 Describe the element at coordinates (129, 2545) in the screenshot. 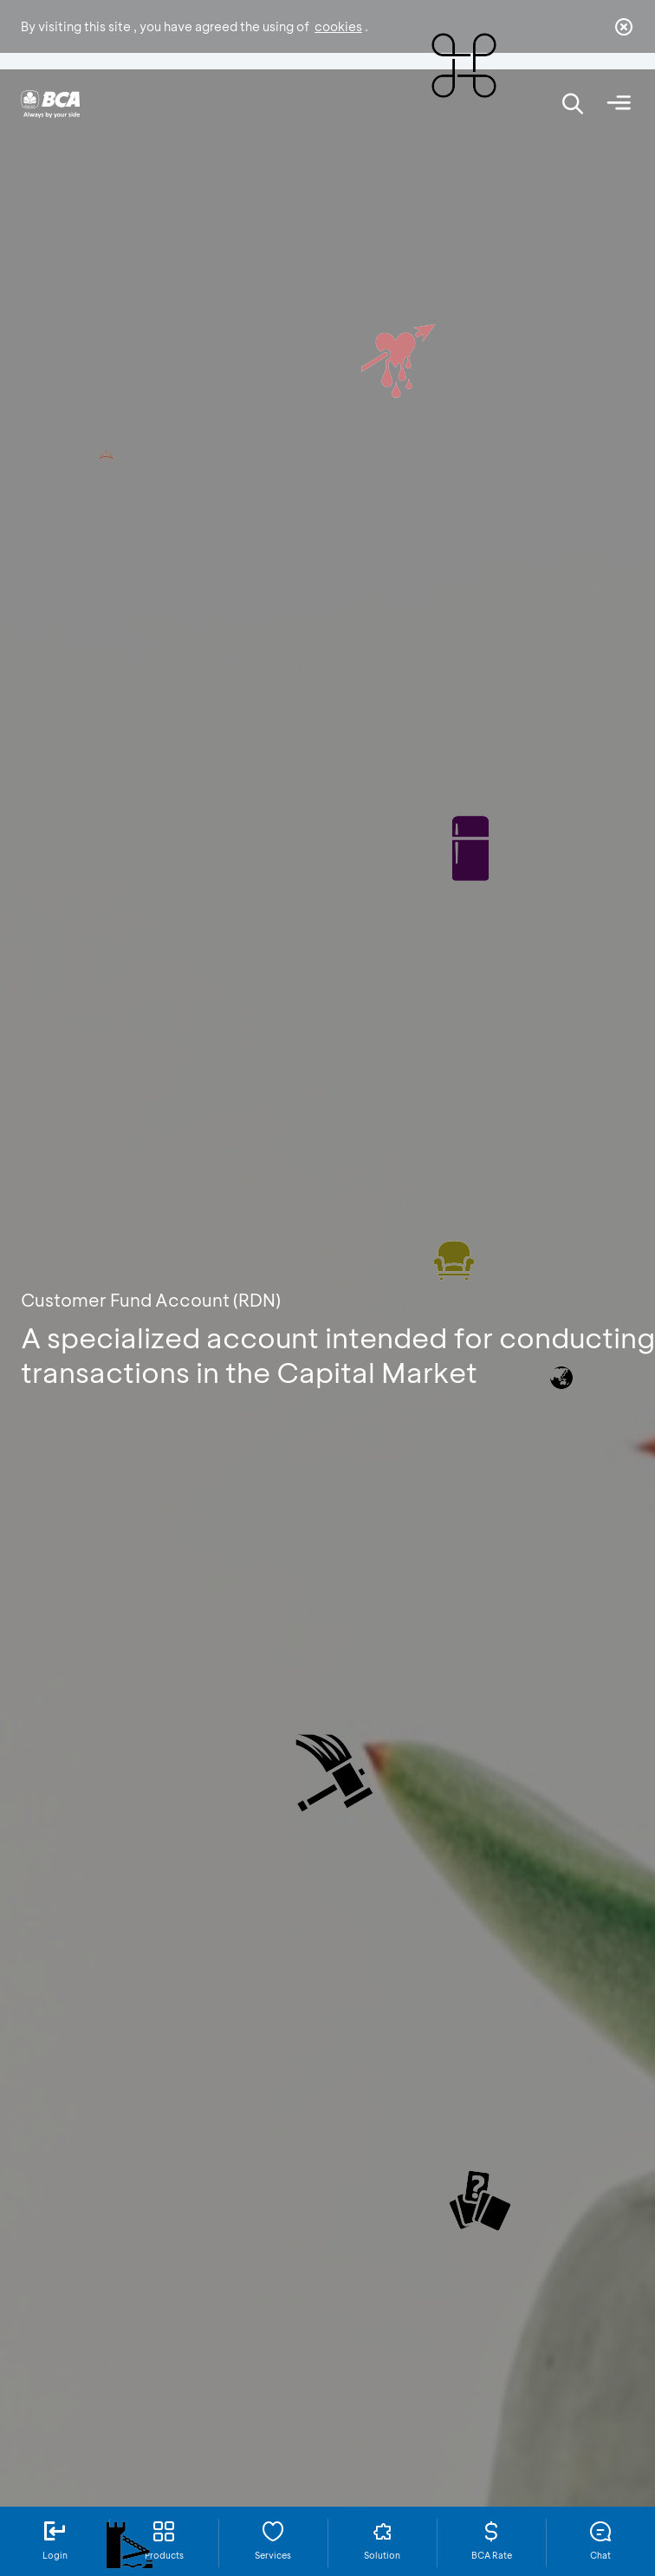

I see `access castle or fortress features in a game` at that location.